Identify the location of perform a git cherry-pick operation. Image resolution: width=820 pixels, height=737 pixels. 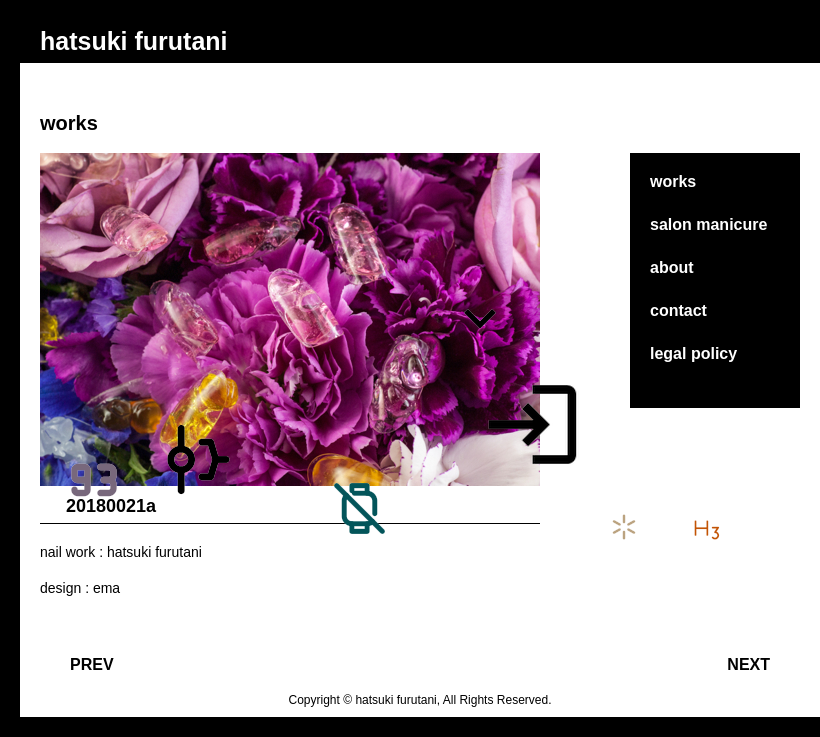
(198, 459).